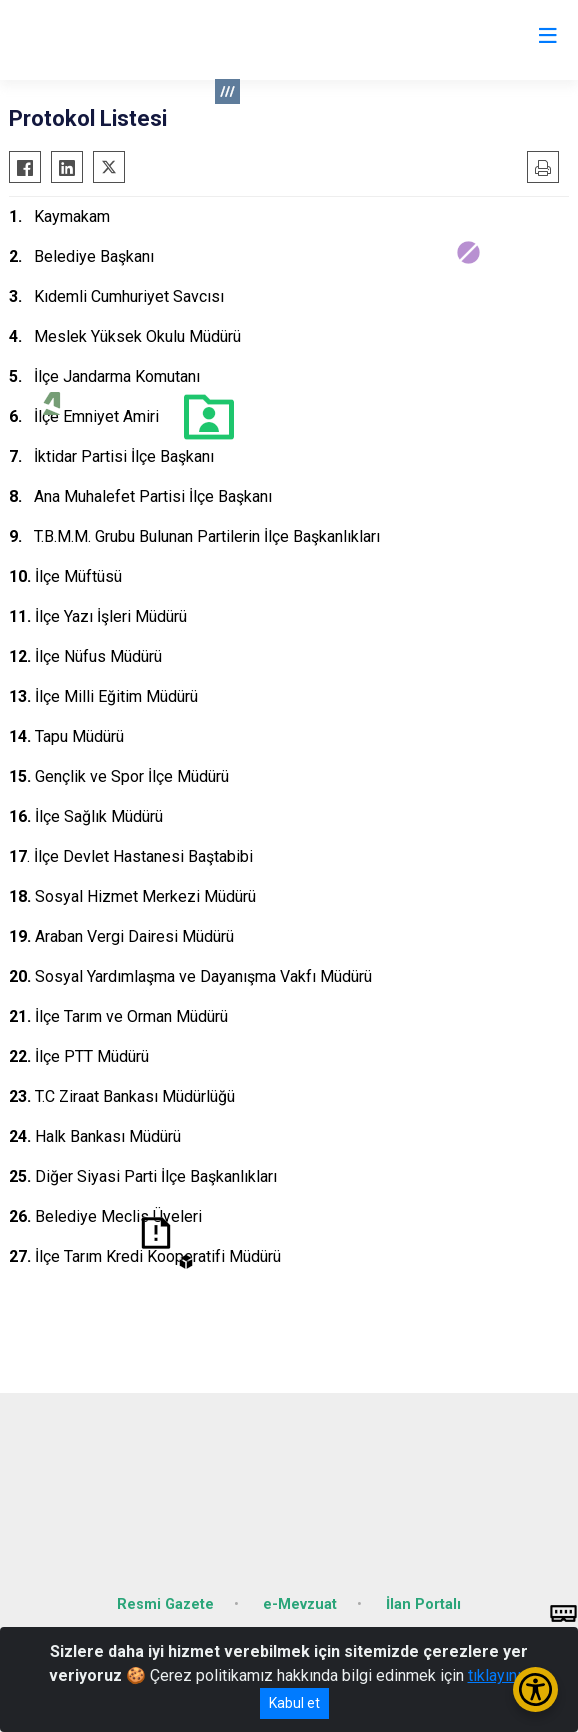  What do you see at coordinates (186, 1262) in the screenshot?
I see `access 3d modeling or rendering tools` at bounding box center [186, 1262].